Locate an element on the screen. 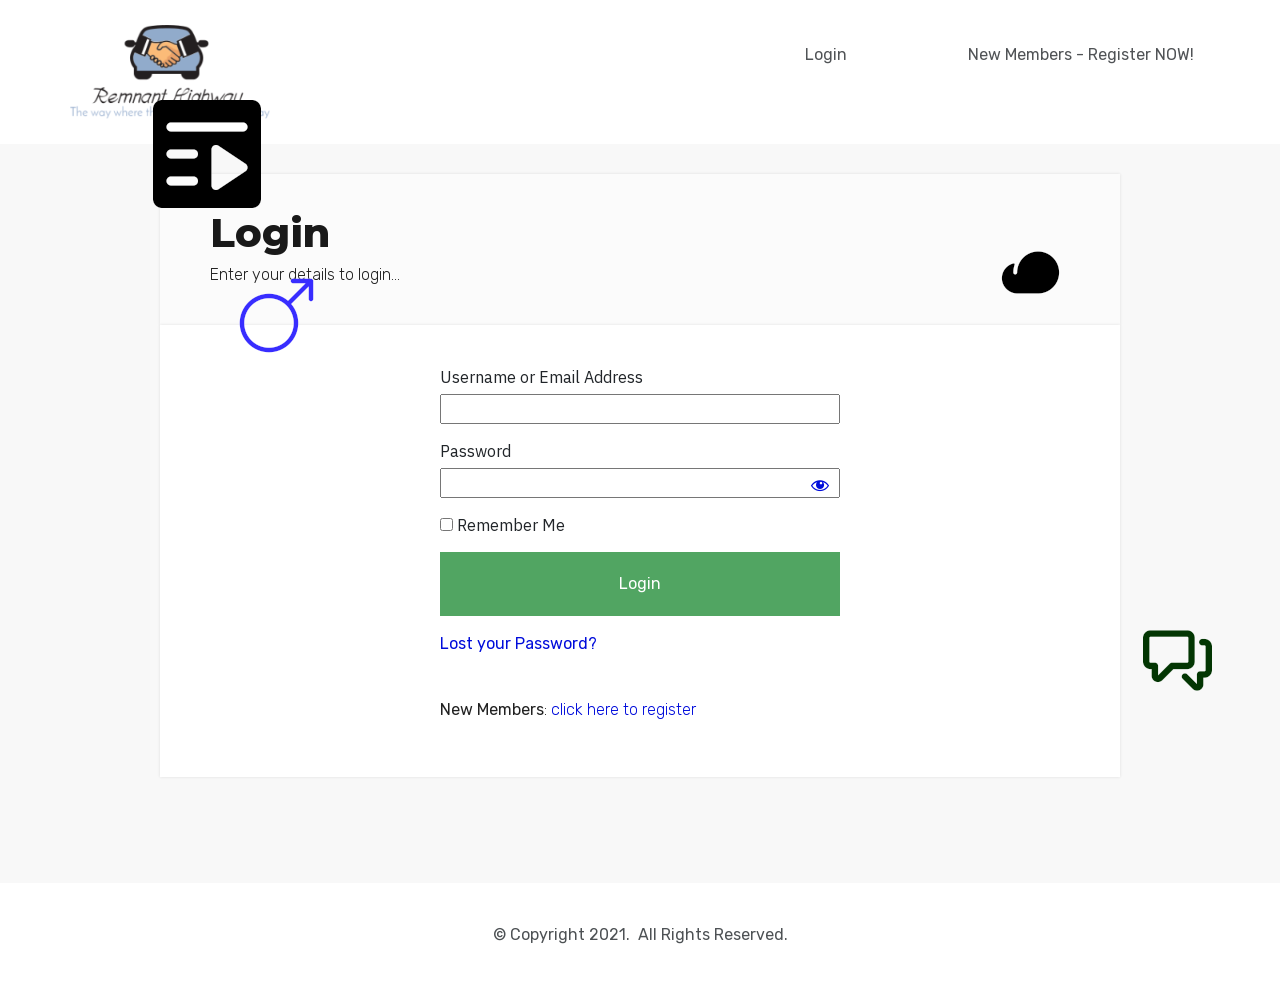 This screenshot has height=994, width=1280. view discussion thread is located at coordinates (1177, 660).